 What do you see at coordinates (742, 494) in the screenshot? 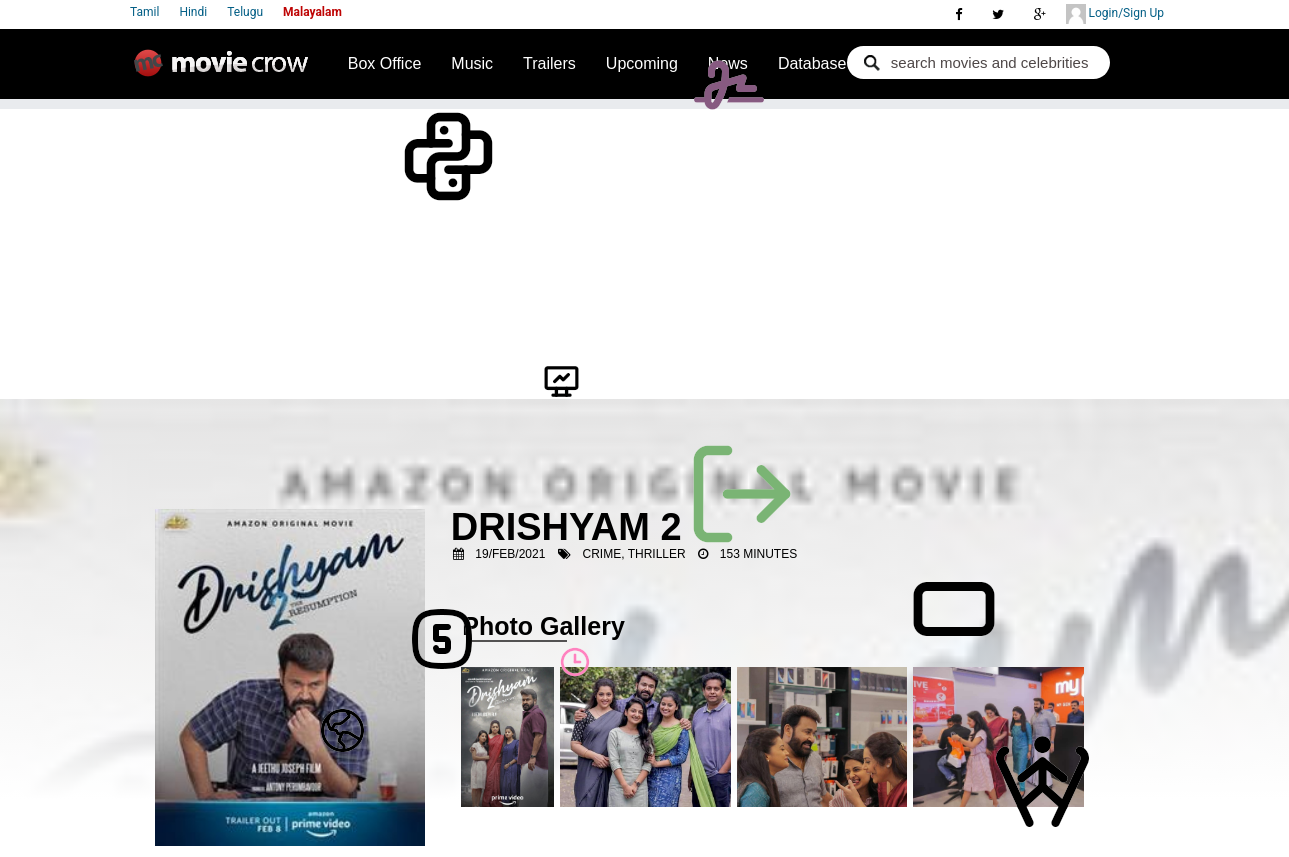
I see `log out of your account` at bounding box center [742, 494].